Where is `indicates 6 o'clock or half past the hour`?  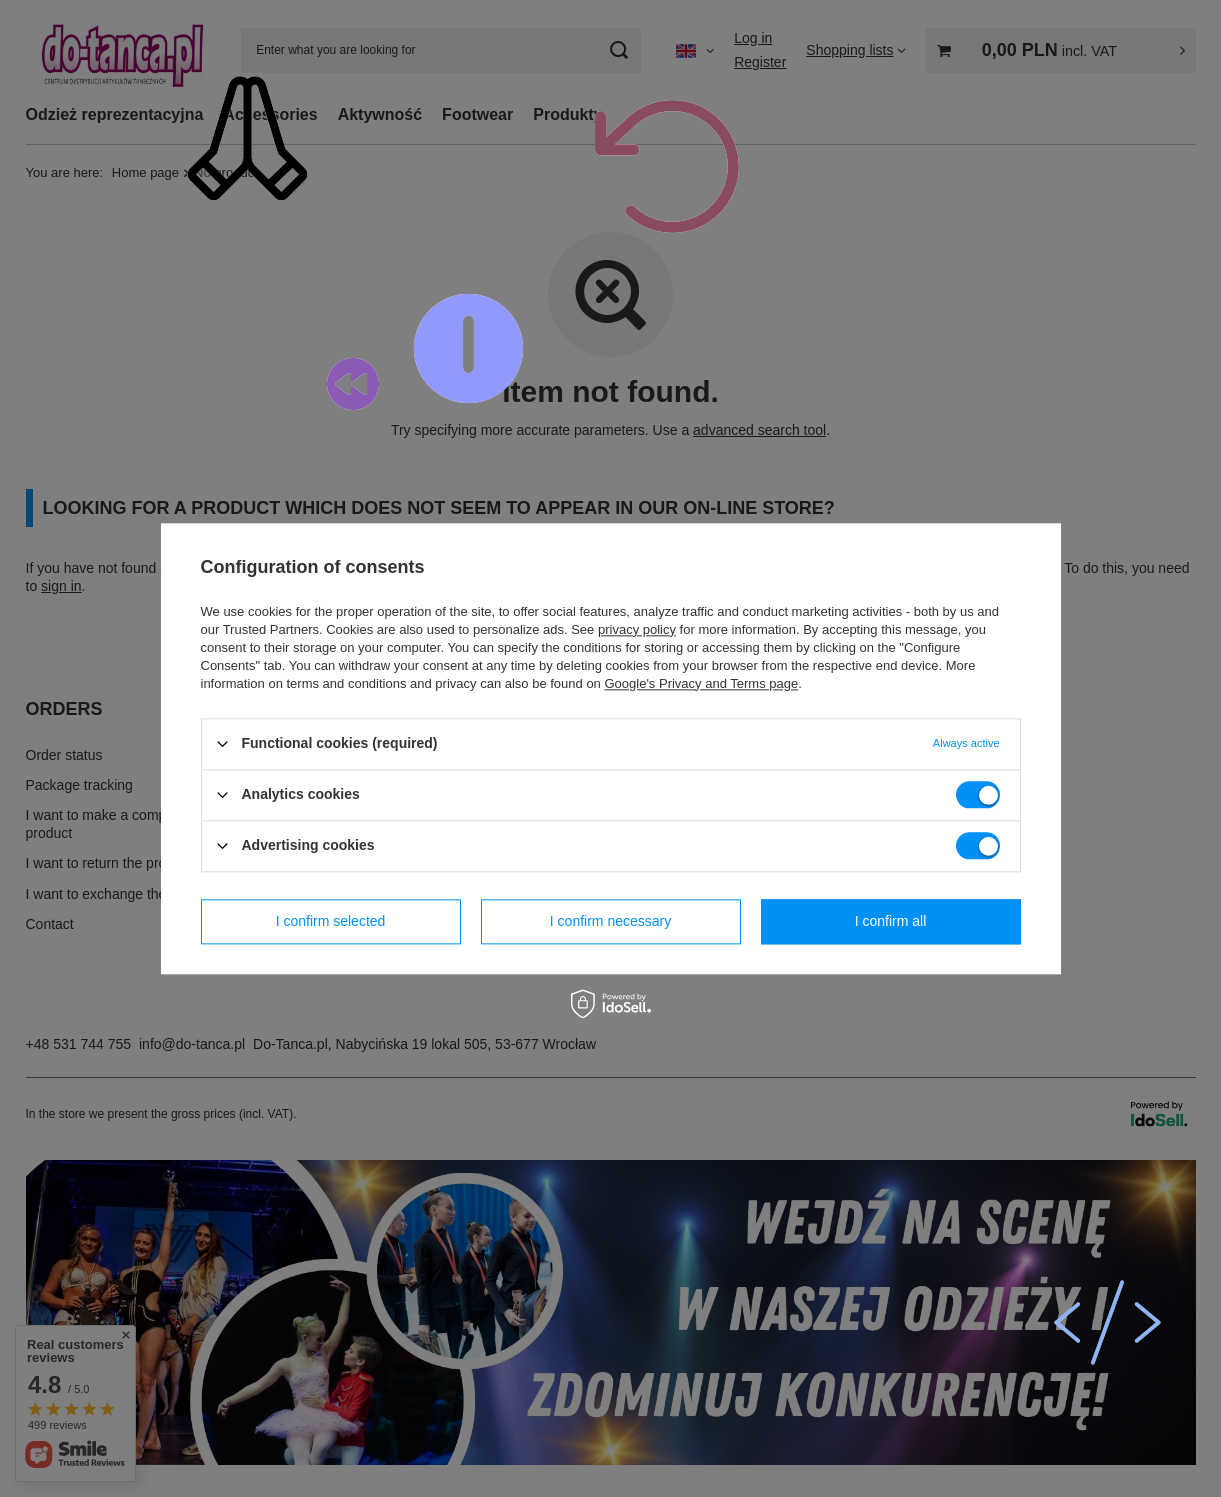 indicates 6 o'clock or half past the hour is located at coordinates (468, 348).